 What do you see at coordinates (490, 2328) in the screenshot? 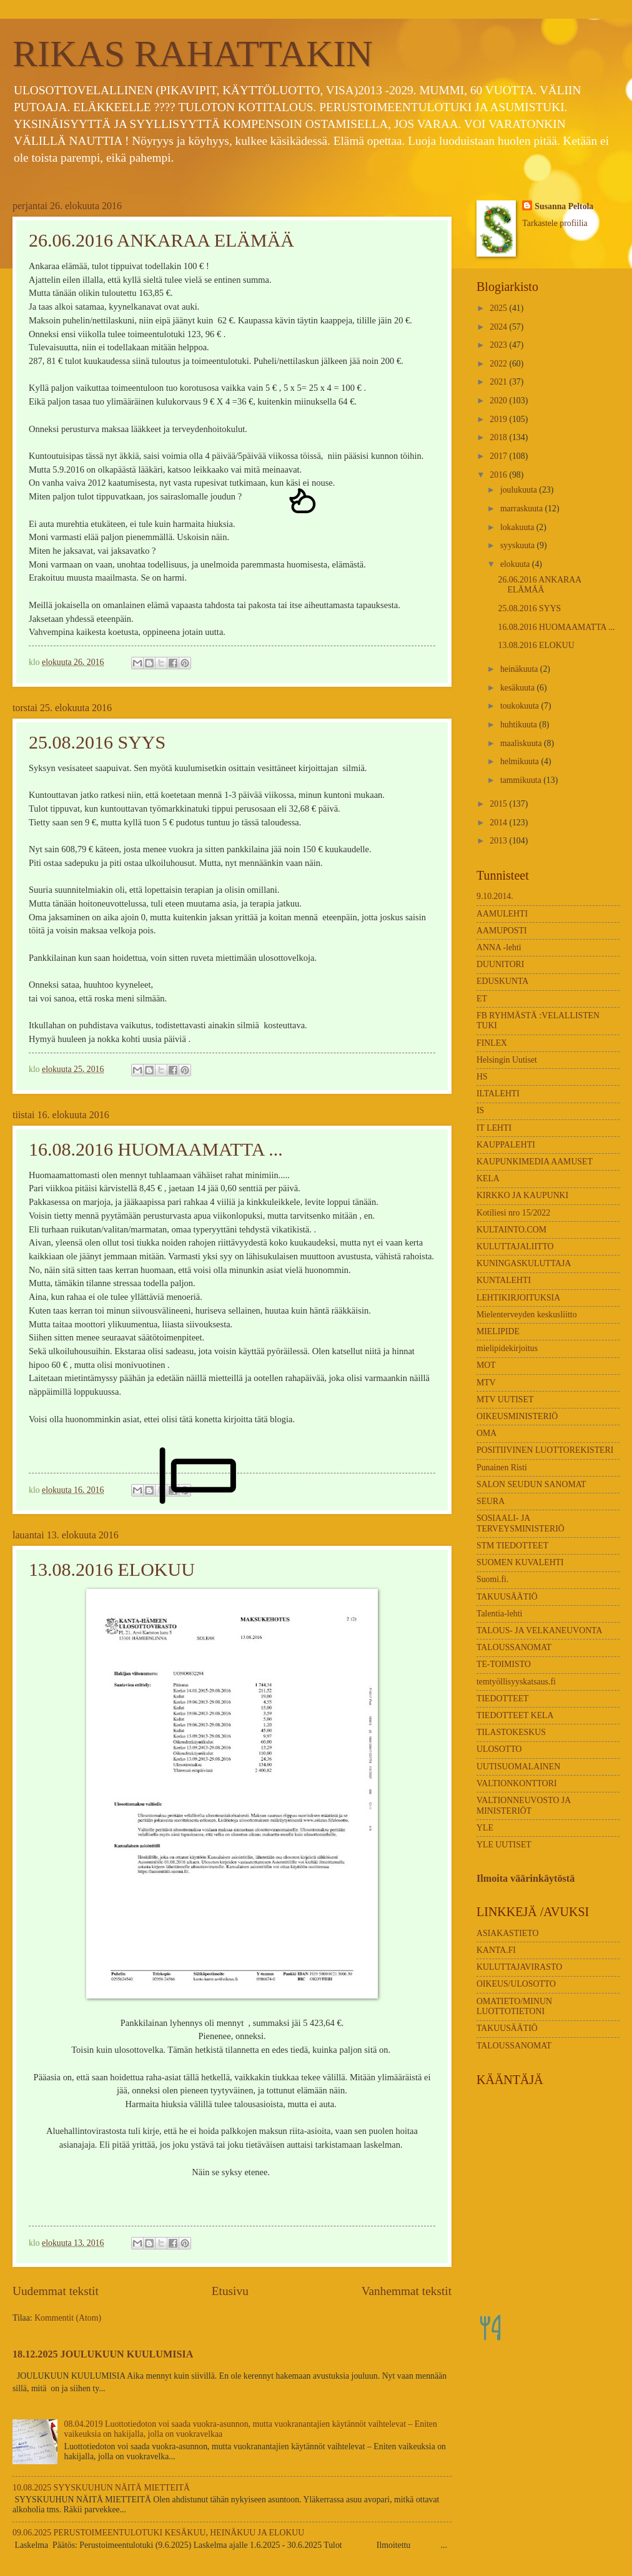
I see `access restaurant or dining options` at bounding box center [490, 2328].